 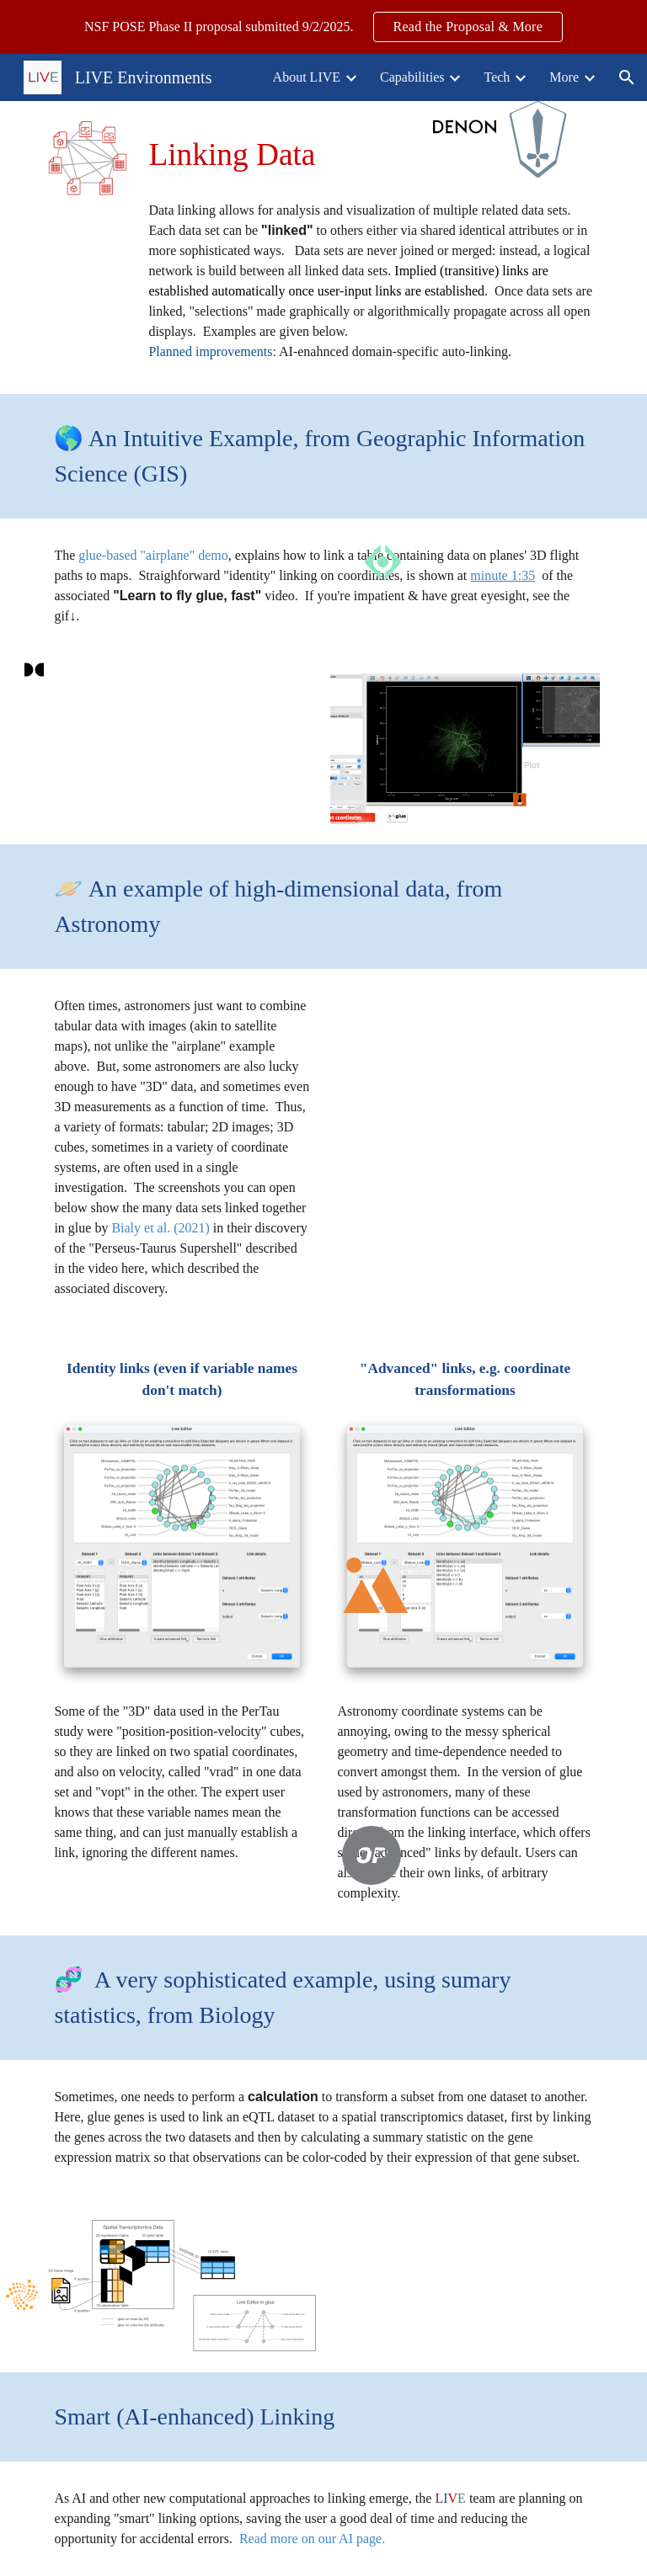 What do you see at coordinates (34, 669) in the screenshot?
I see `indicates dolby audio or surround sound support` at bounding box center [34, 669].